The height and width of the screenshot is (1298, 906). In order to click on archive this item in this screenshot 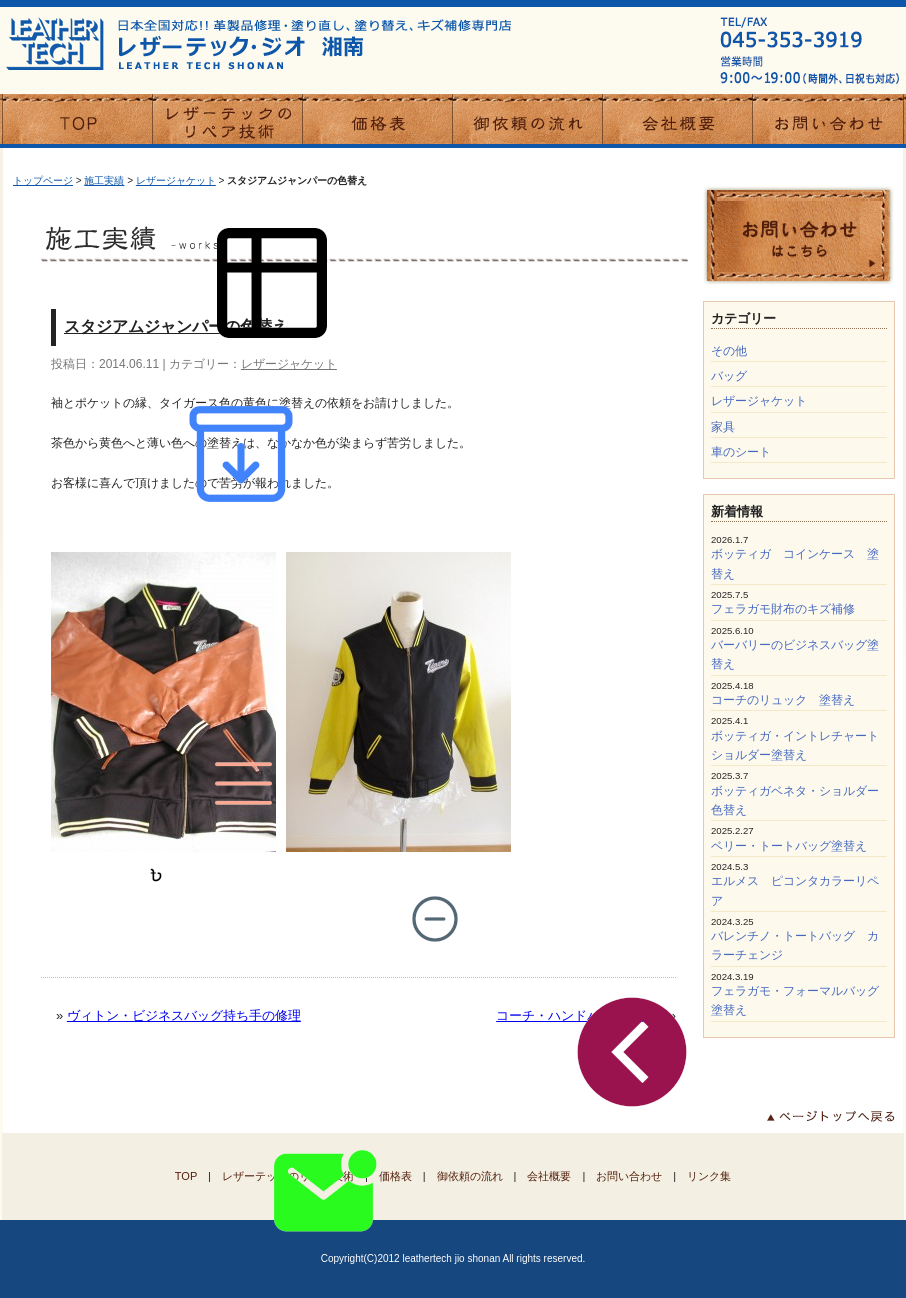, I will do `click(241, 454)`.